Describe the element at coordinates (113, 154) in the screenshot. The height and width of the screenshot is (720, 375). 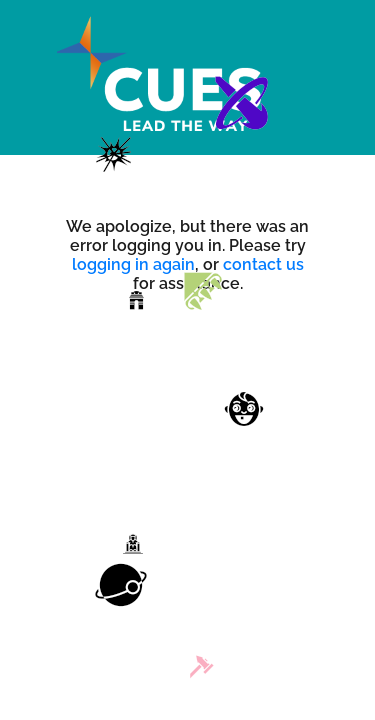
I see `indicates nuclear fission or atomic reaction` at that location.